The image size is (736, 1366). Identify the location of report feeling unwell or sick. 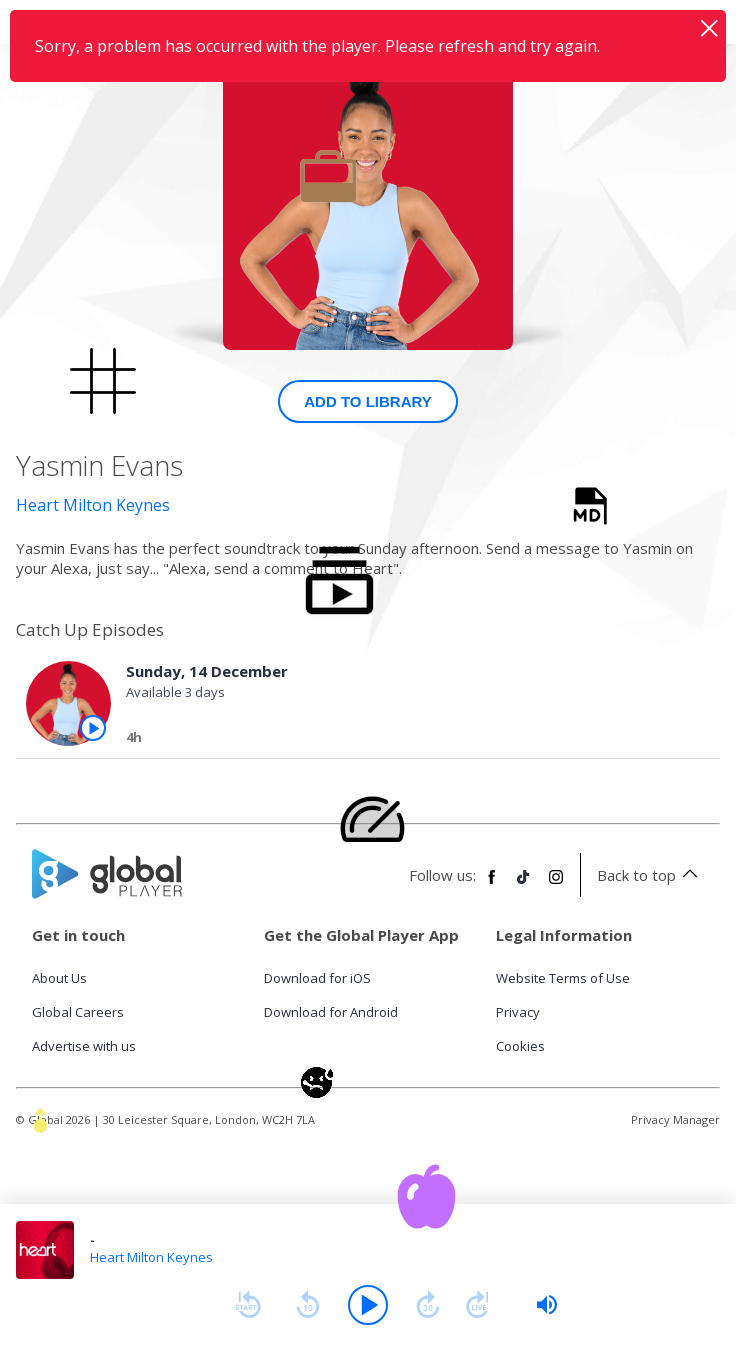
(316, 1082).